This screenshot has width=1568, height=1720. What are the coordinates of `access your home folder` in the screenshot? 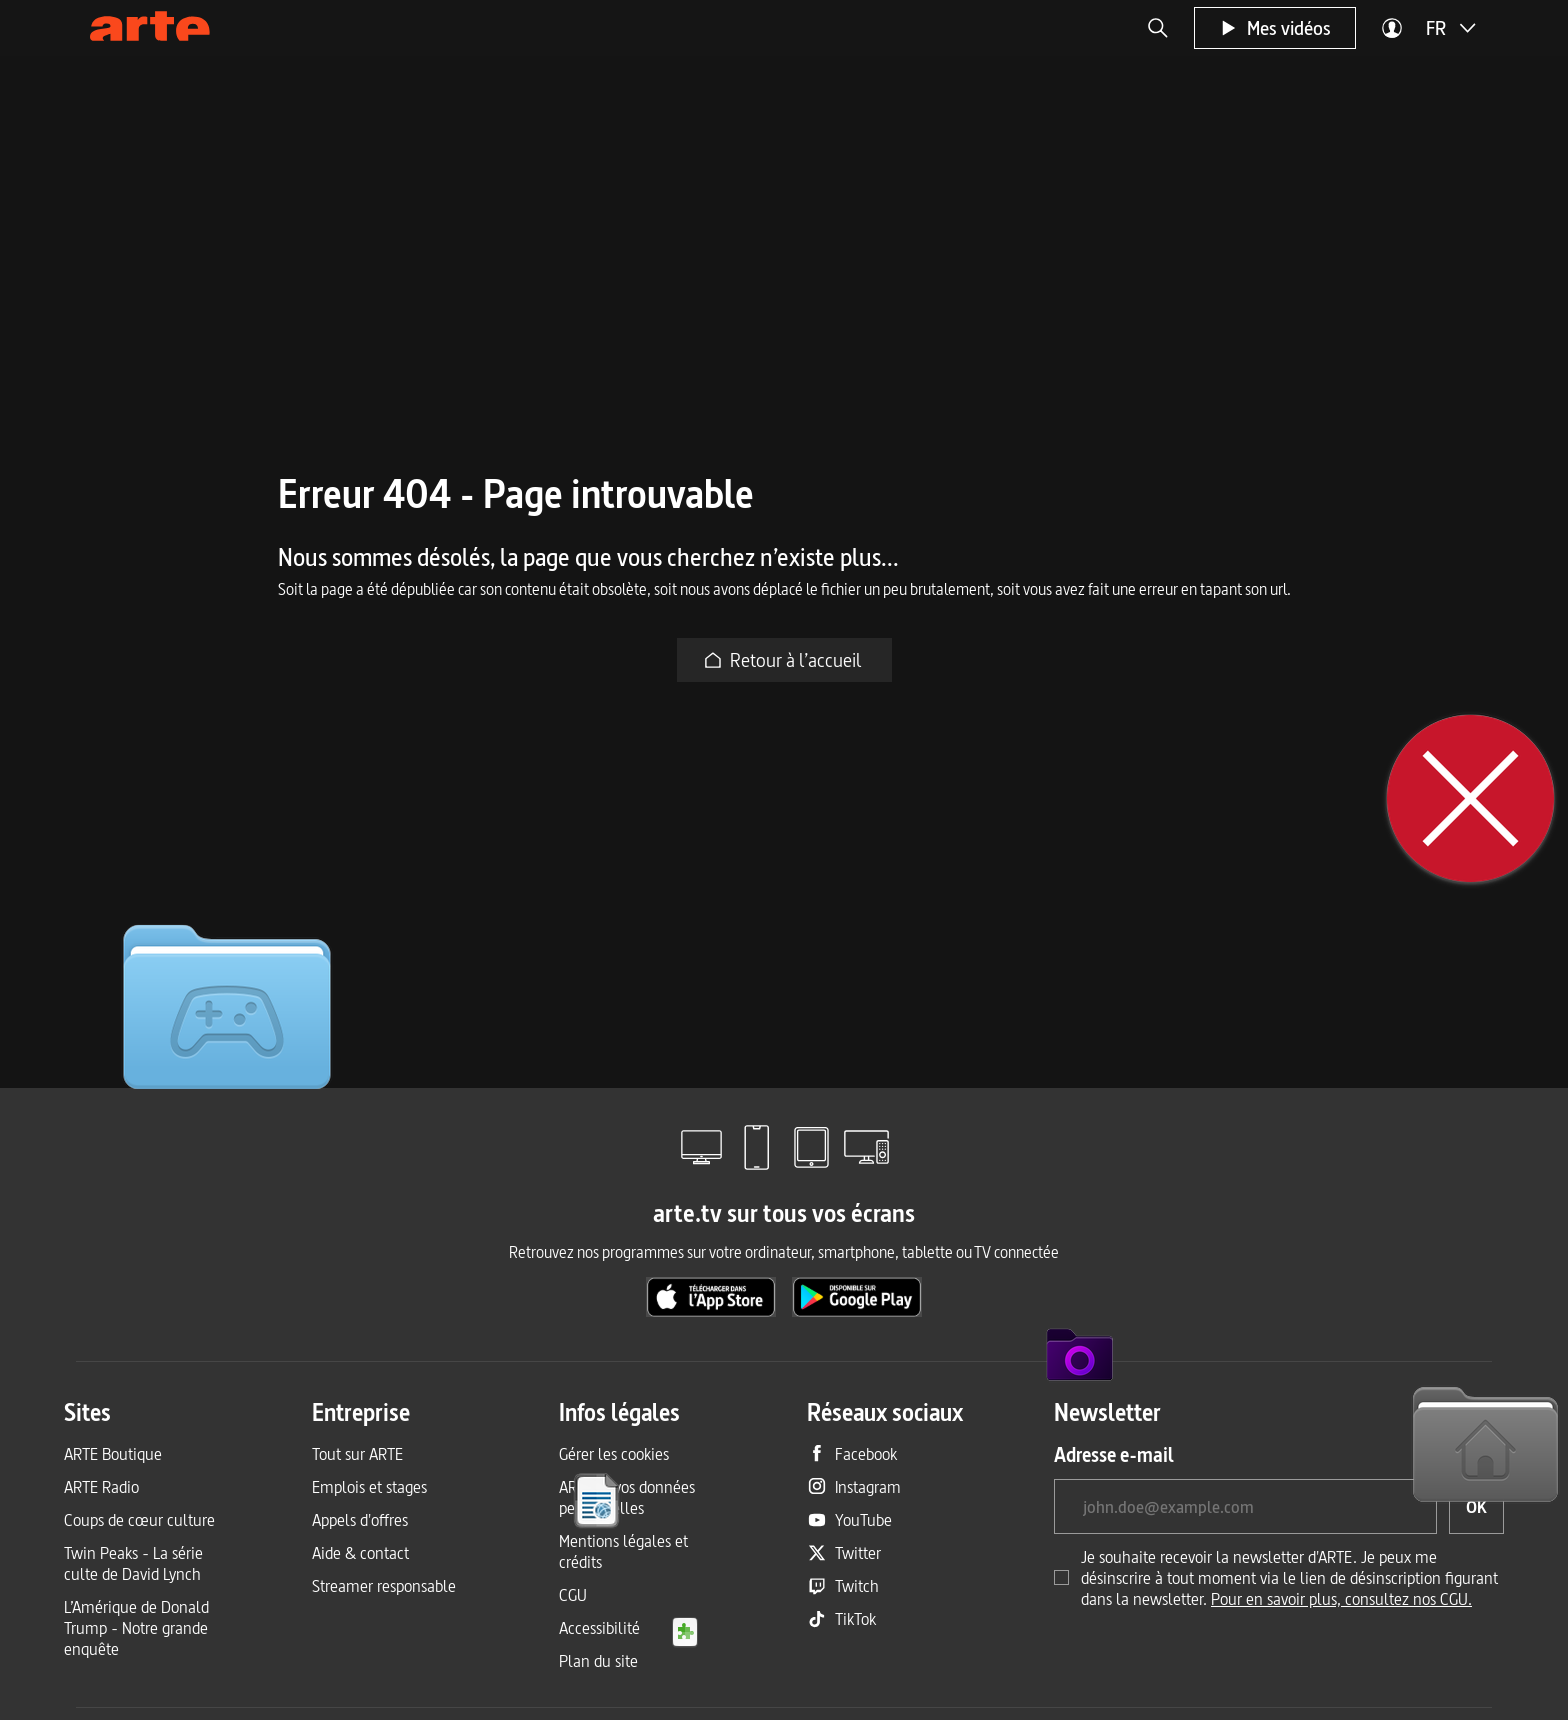 It's located at (1485, 1444).